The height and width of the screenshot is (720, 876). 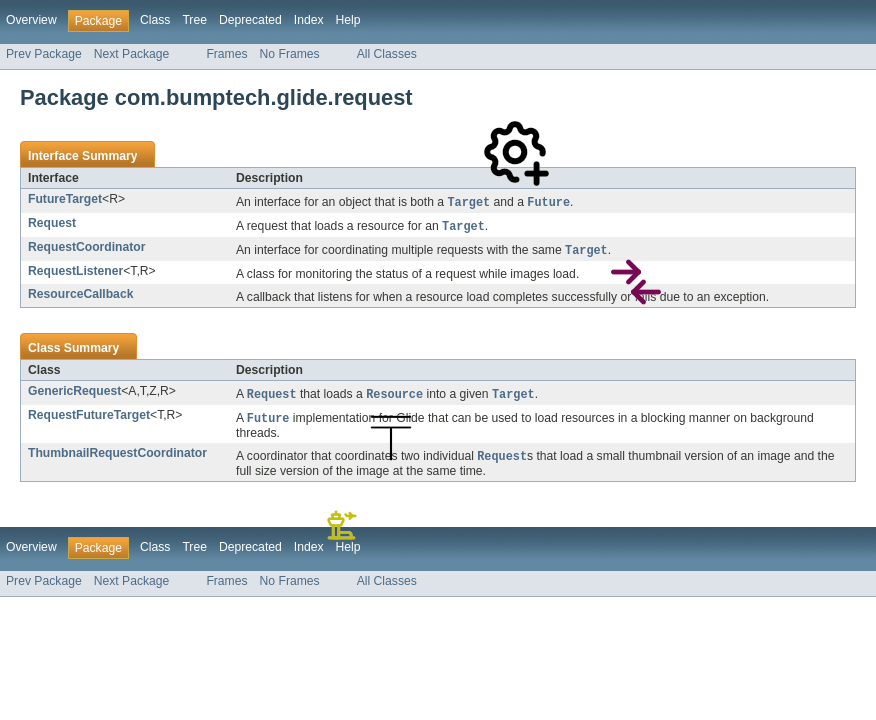 What do you see at coordinates (636, 282) in the screenshot?
I see `compare or show differences between items` at bounding box center [636, 282].